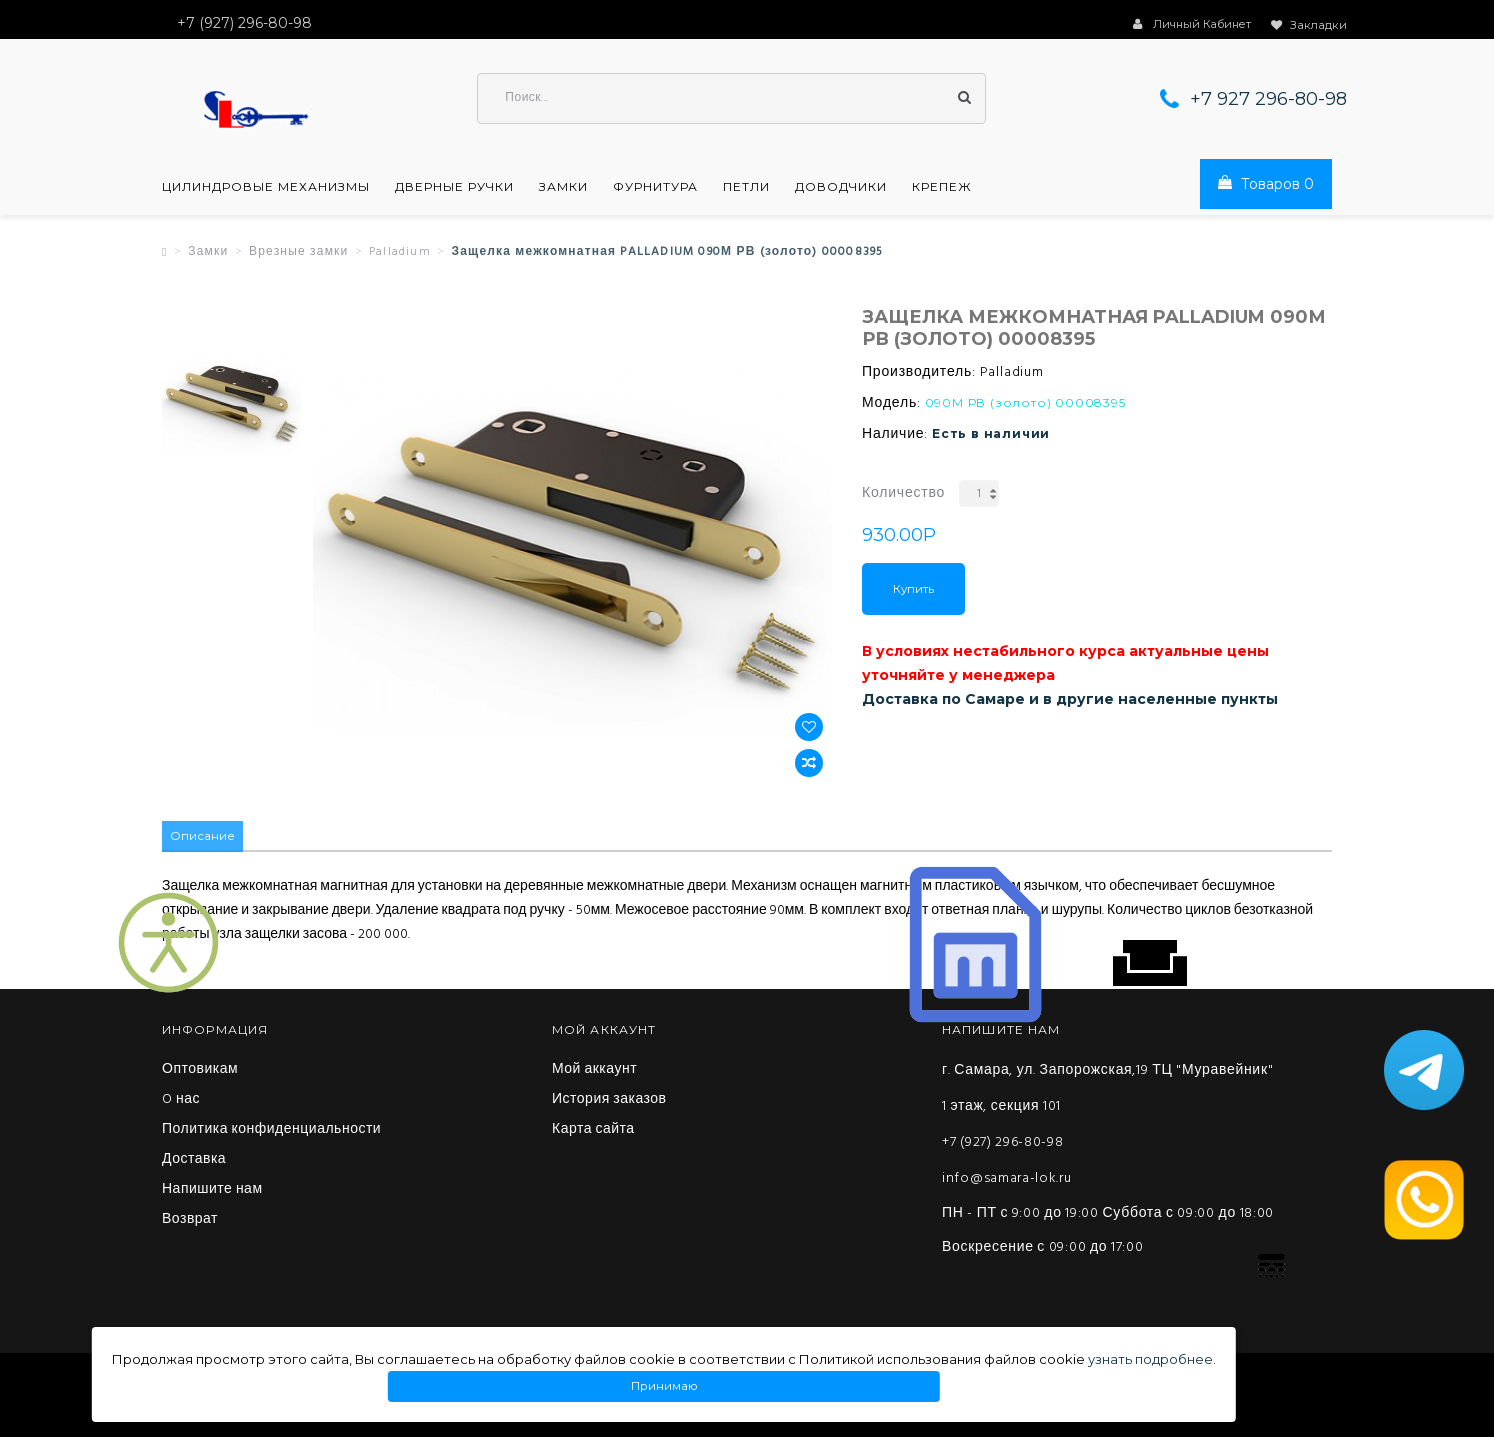 This screenshot has width=1494, height=1437. Describe the element at coordinates (168, 942) in the screenshot. I see `view user profile` at that location.